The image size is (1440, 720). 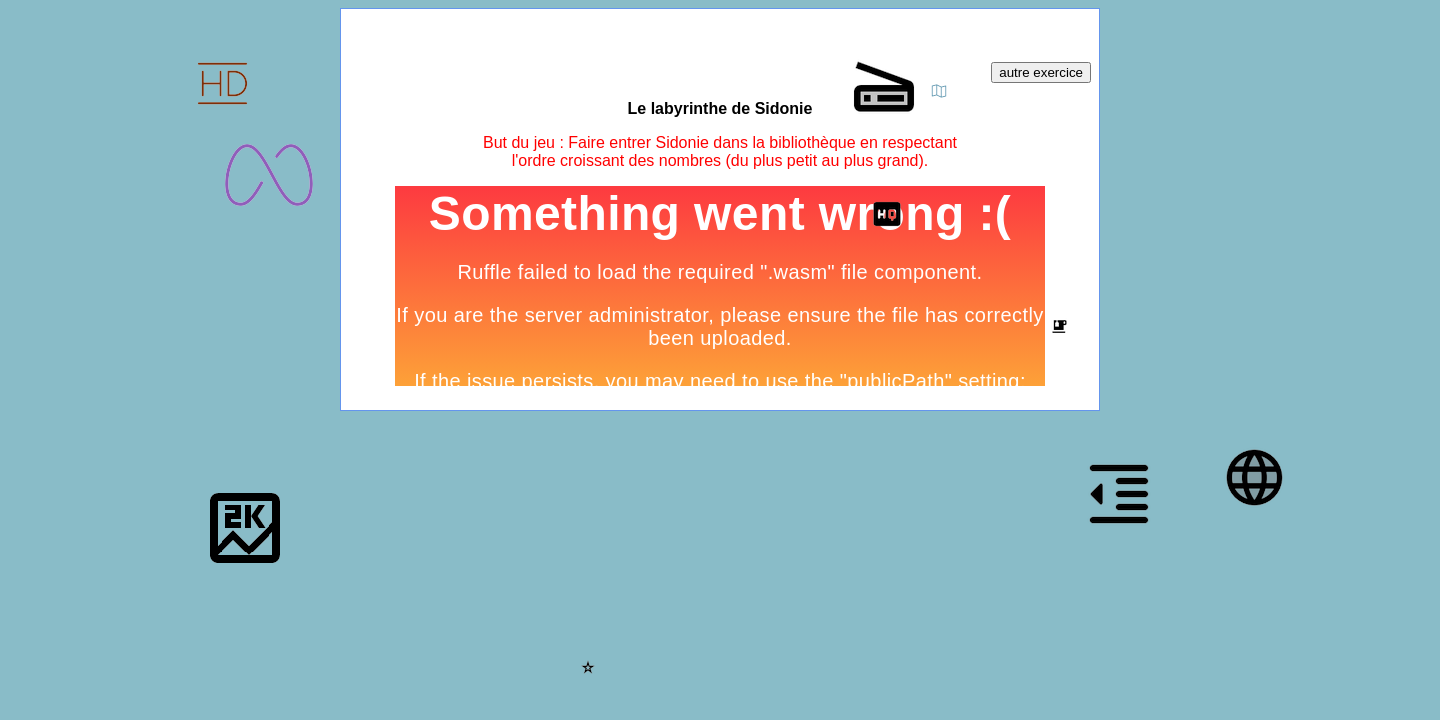 What do you see at coordinates (1254, 477) in the screenshot?
I see `change language or region settings` at bounding box center [1254, 477].